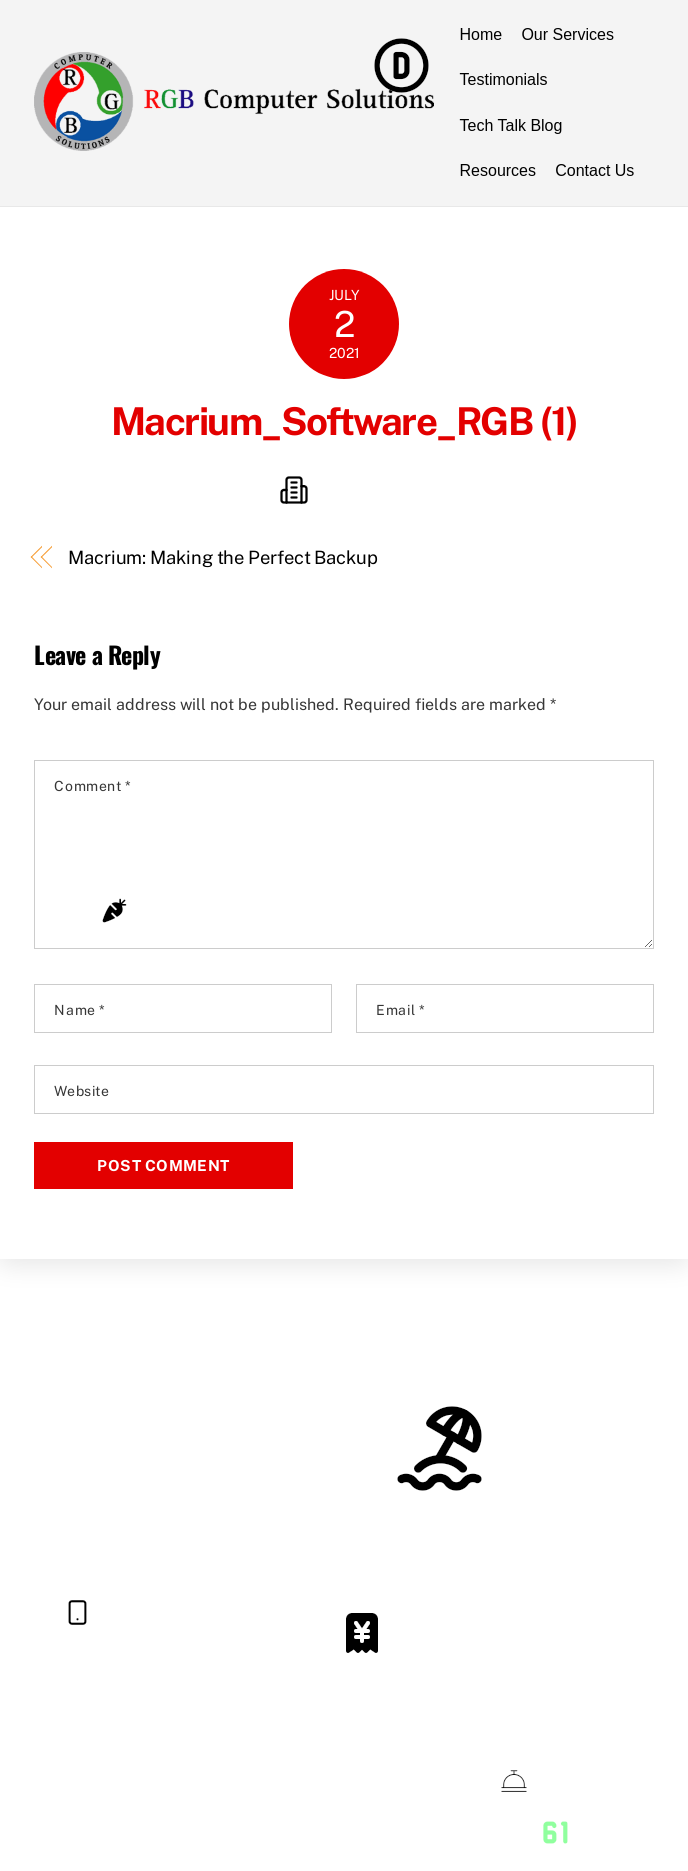  Describe the element at coordinates (514, 1782) in the screenshot. I see `request service or assistance` at that location.